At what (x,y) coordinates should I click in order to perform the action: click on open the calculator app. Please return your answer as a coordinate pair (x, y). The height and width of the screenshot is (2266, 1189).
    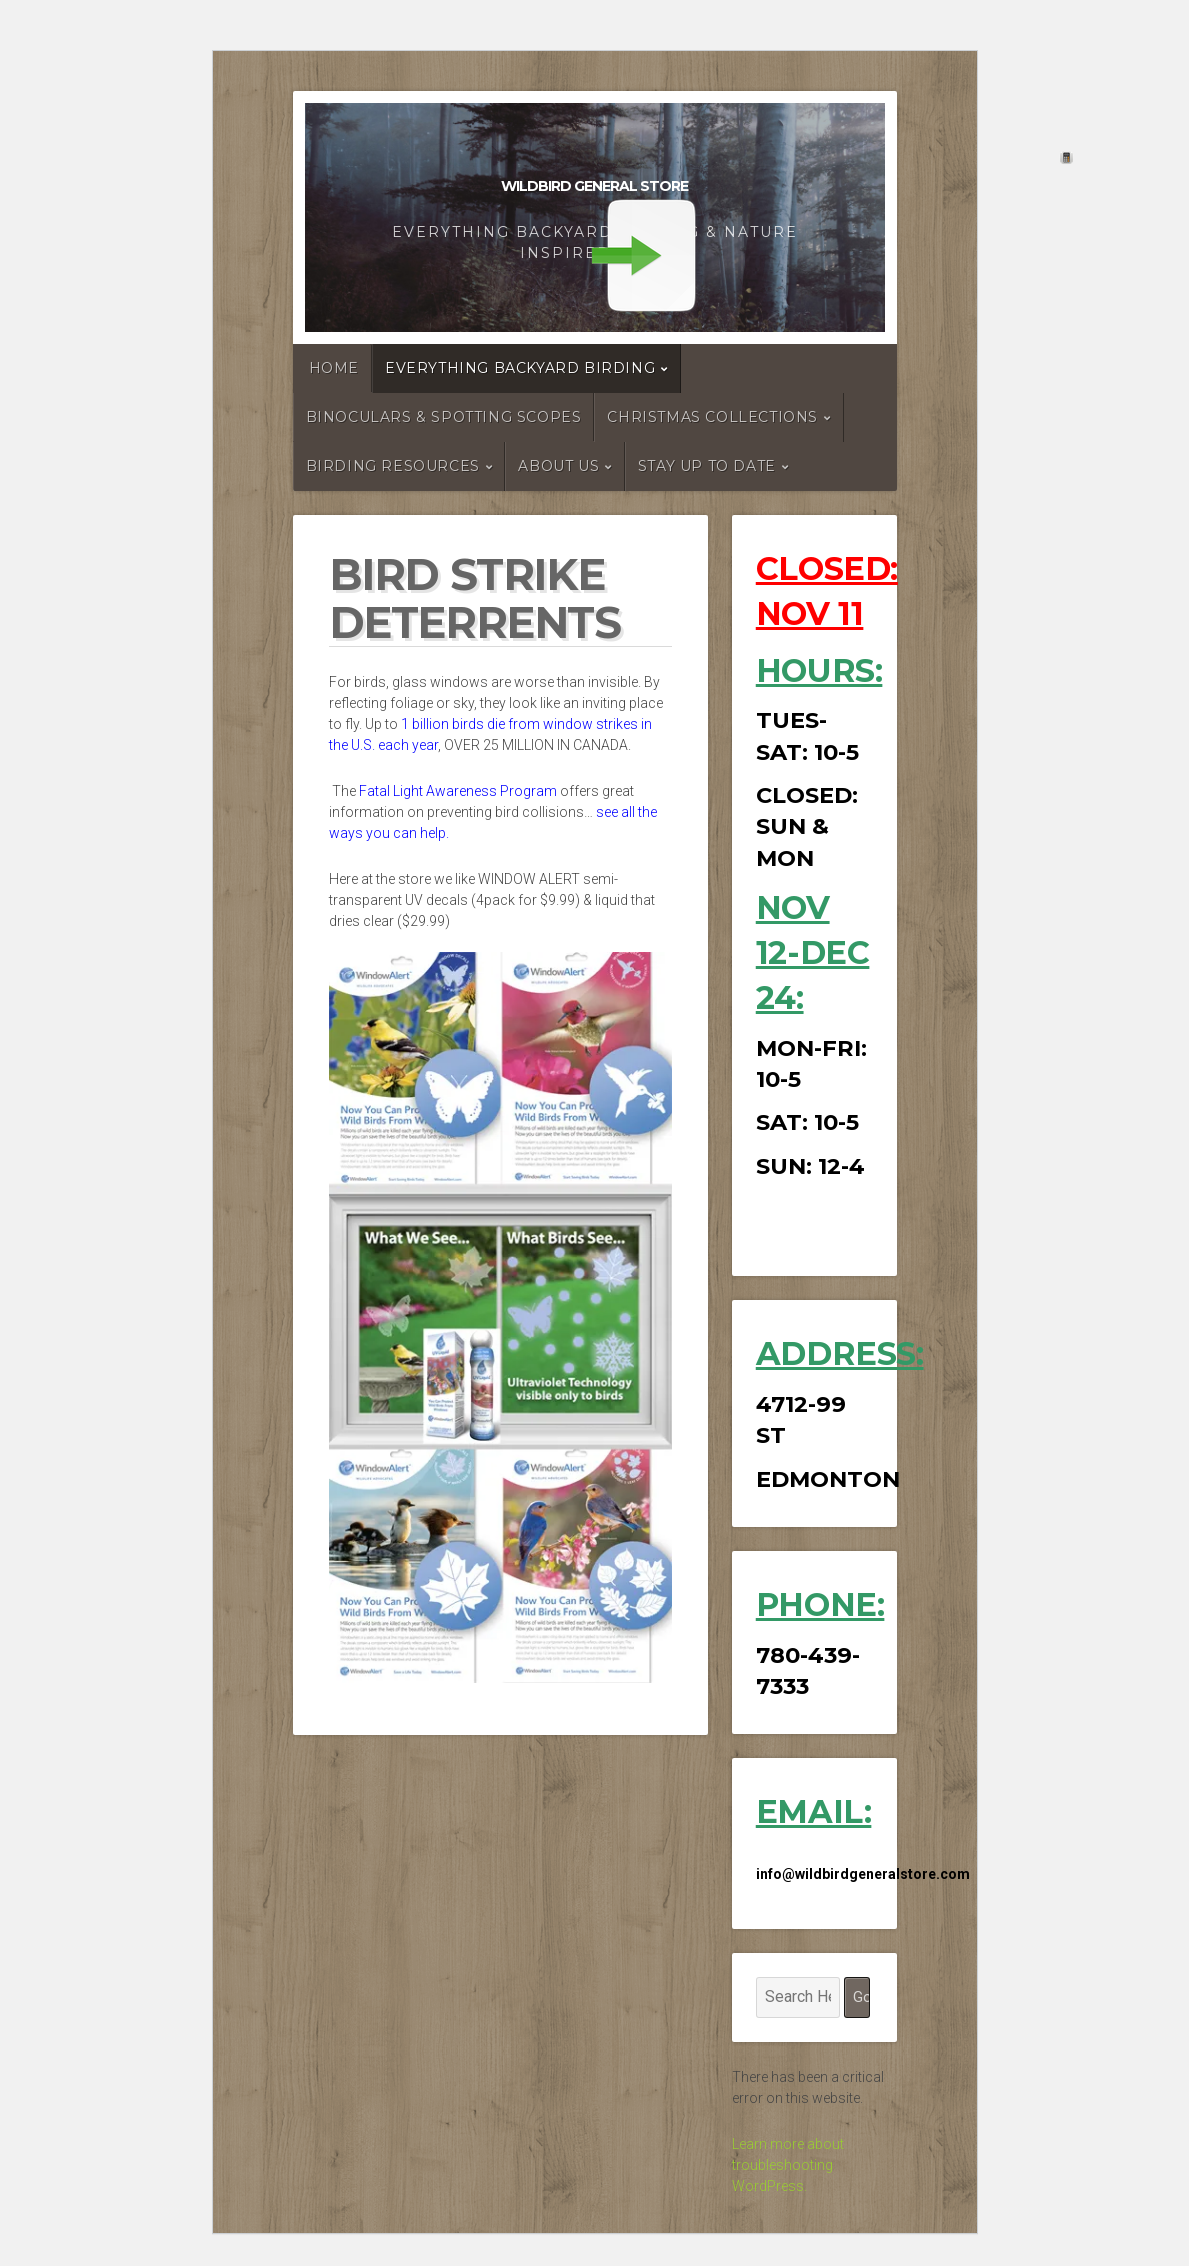
    Looking at the image, I should click on (1066, 157).